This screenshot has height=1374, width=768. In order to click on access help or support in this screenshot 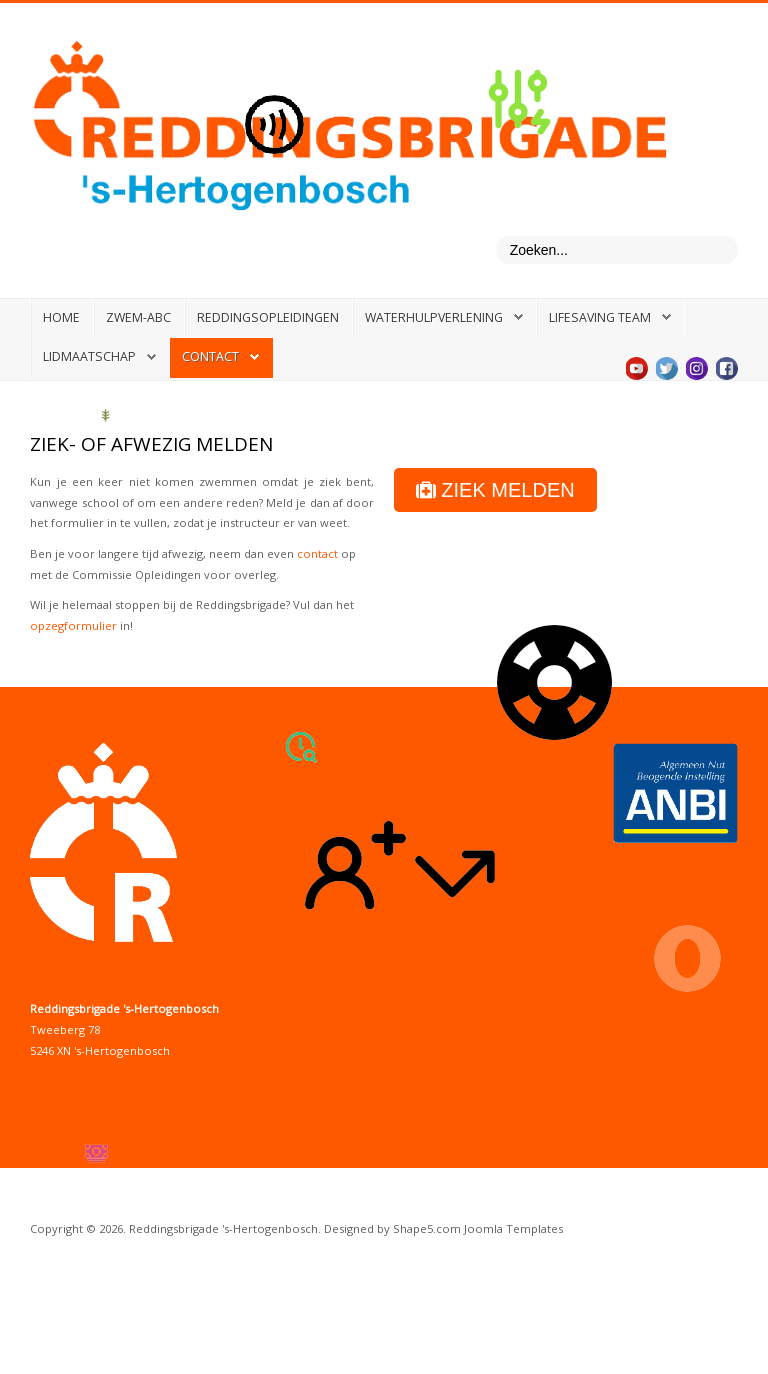, I will do `click(554, 682)`.